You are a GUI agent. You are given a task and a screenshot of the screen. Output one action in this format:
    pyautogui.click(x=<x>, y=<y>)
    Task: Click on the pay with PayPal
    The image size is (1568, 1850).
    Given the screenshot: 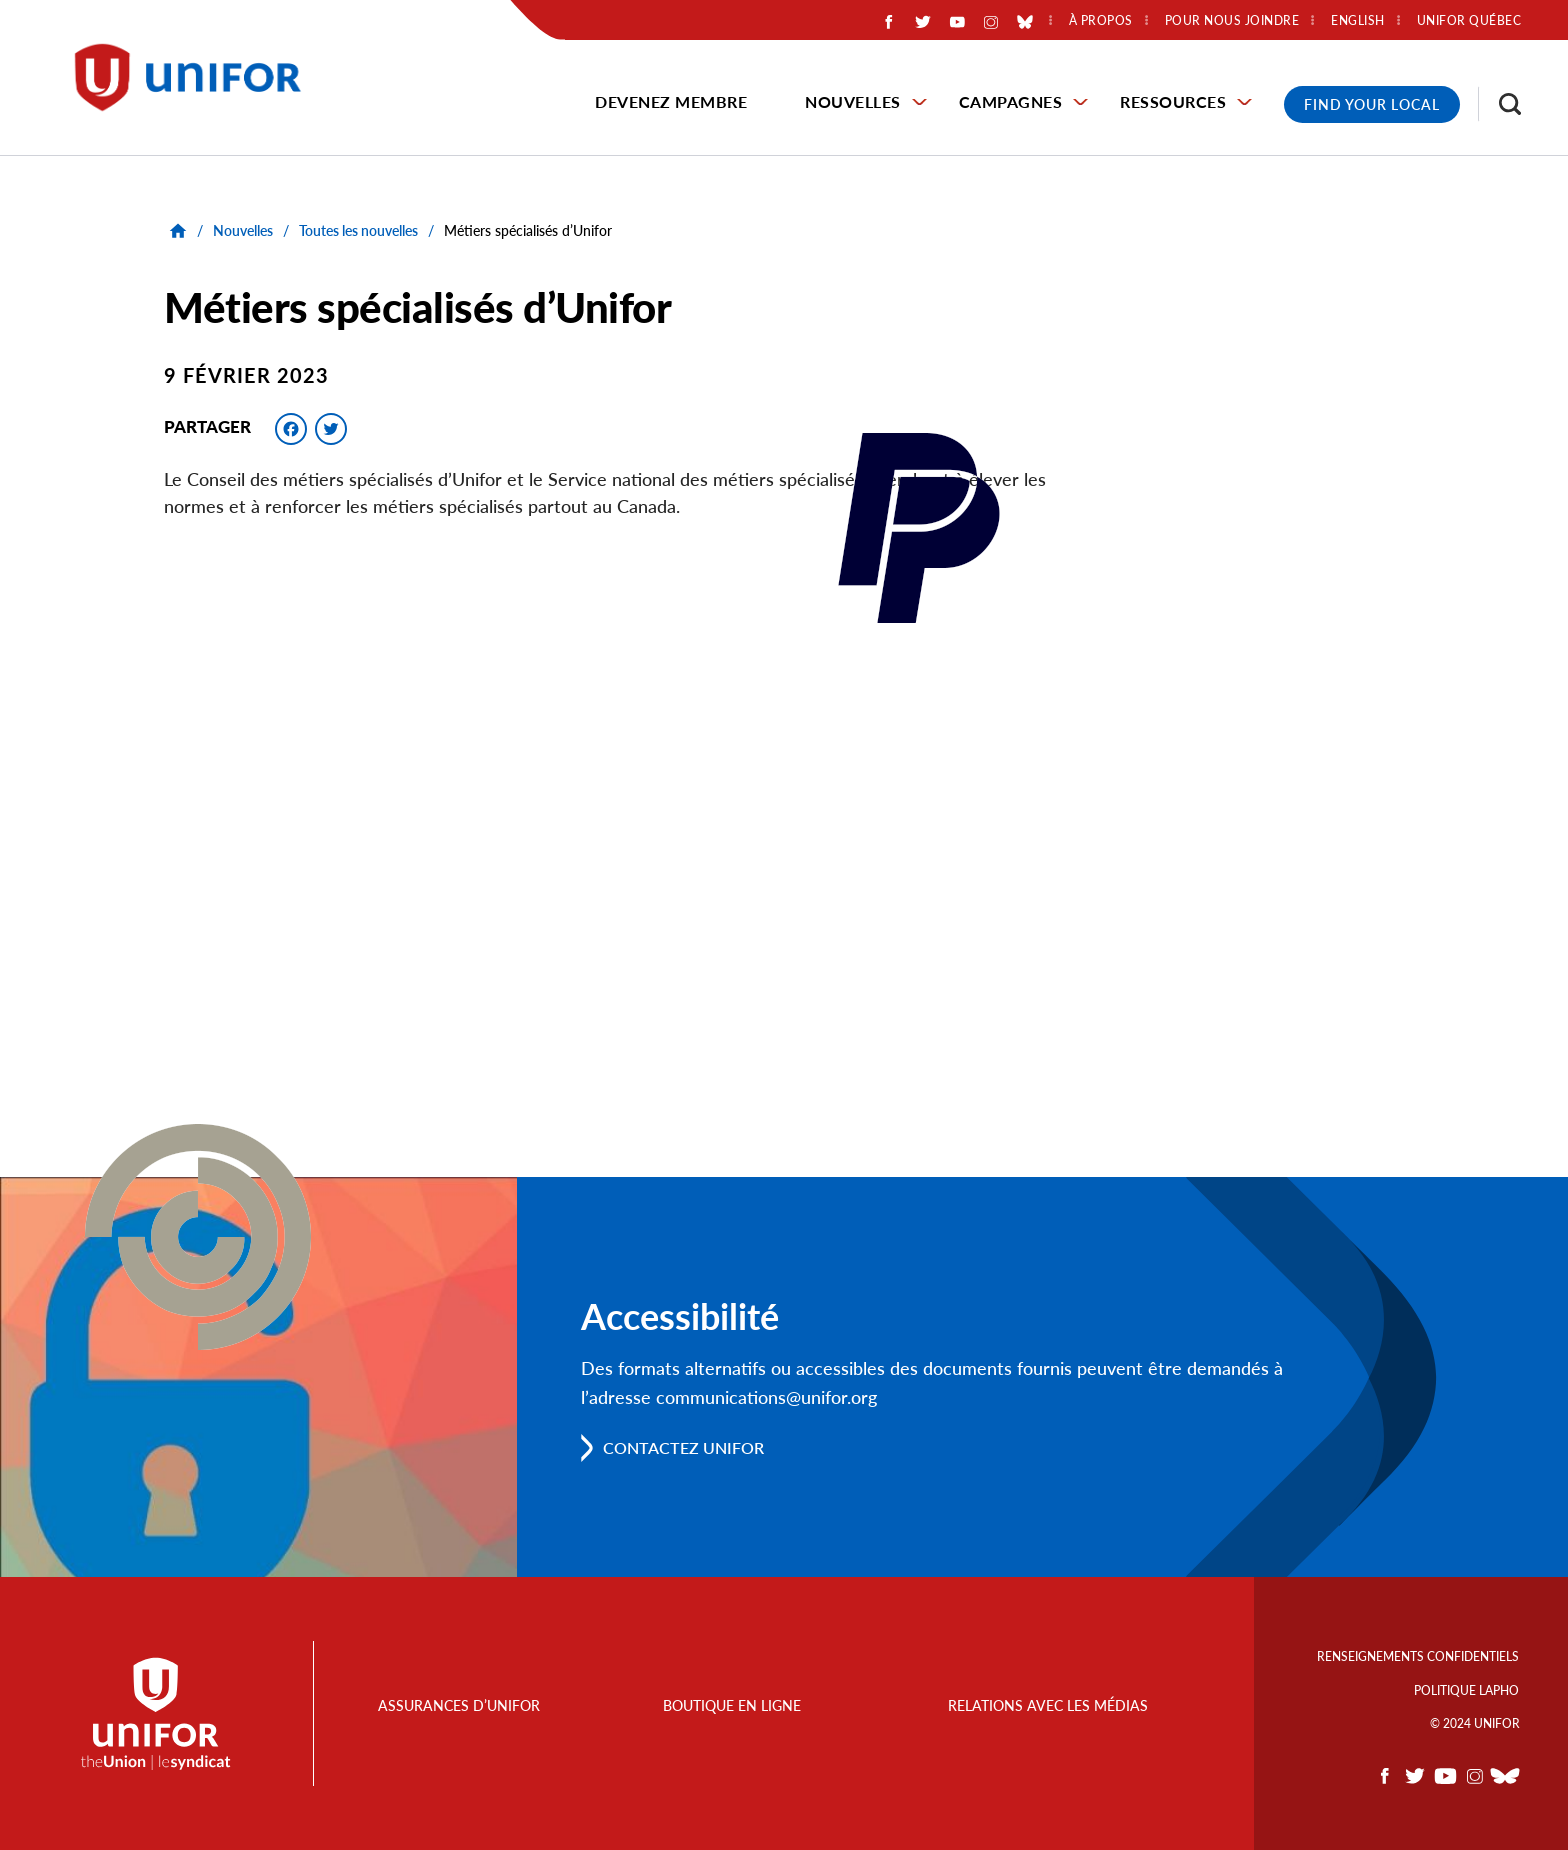 What is the action you would take?
    pyautogui.click(x=919, y=528)
    